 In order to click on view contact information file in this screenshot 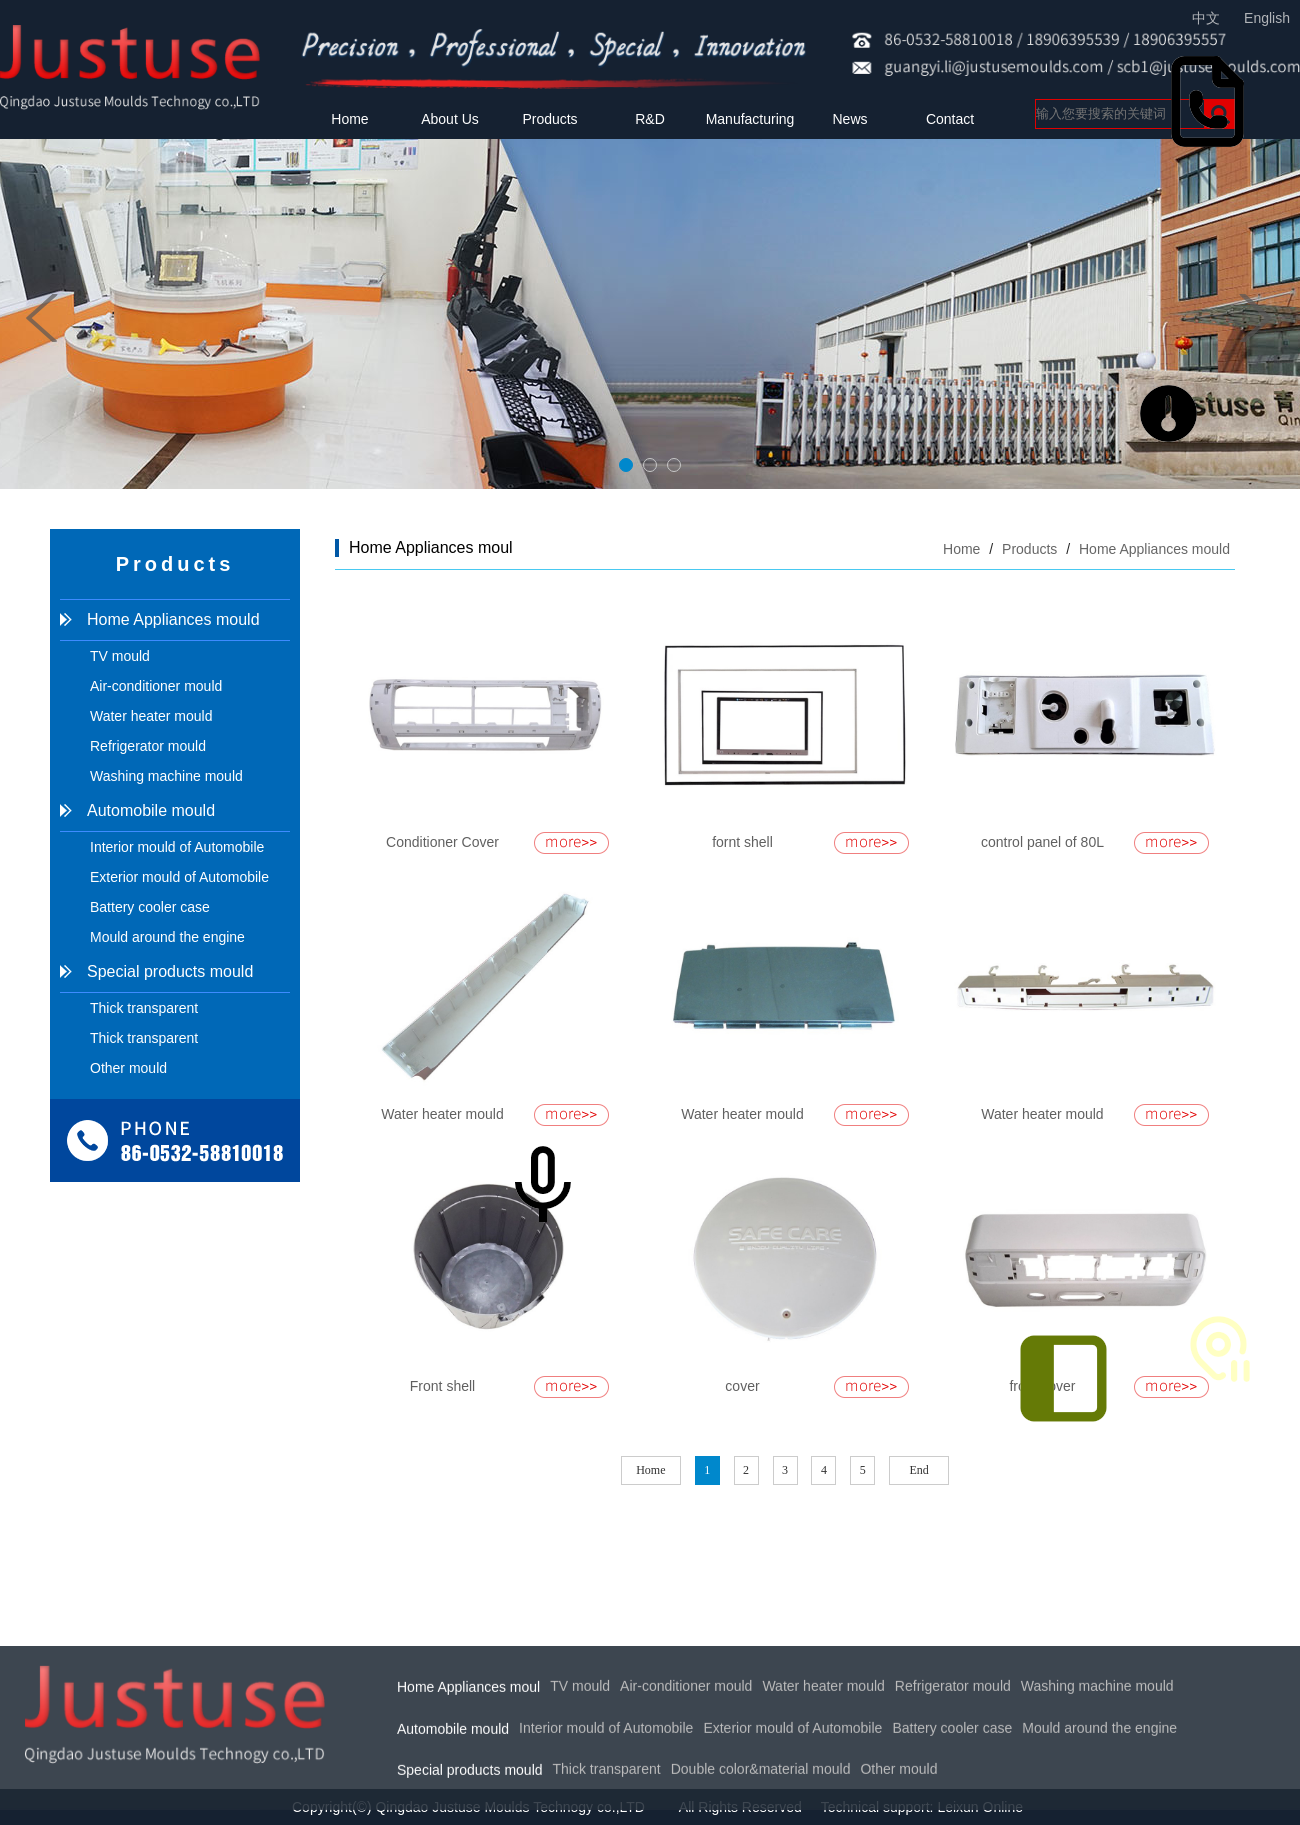, I will do `click(1207, 101)`.